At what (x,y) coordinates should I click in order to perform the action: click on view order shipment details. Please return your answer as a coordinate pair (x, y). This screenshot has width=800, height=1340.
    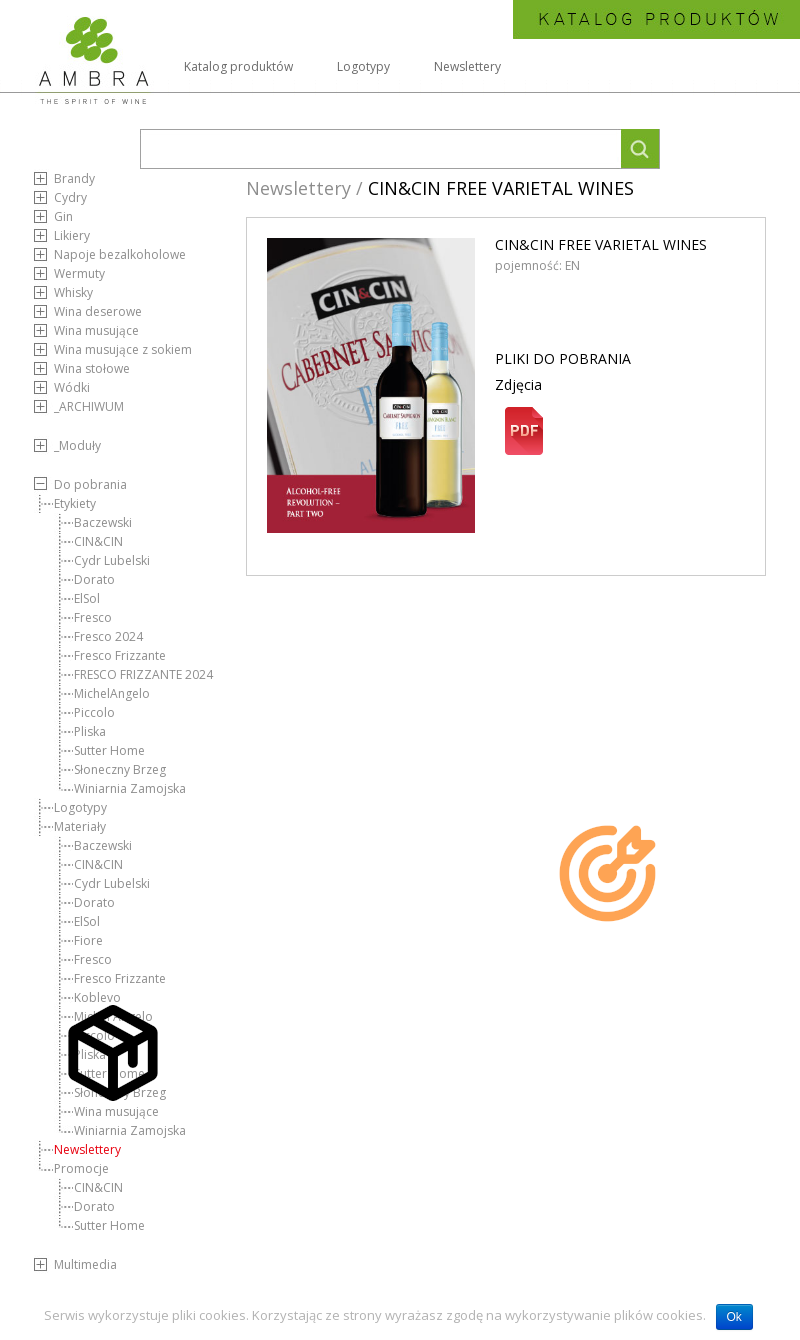
    Looking at the image, I should click on (113, 1053).